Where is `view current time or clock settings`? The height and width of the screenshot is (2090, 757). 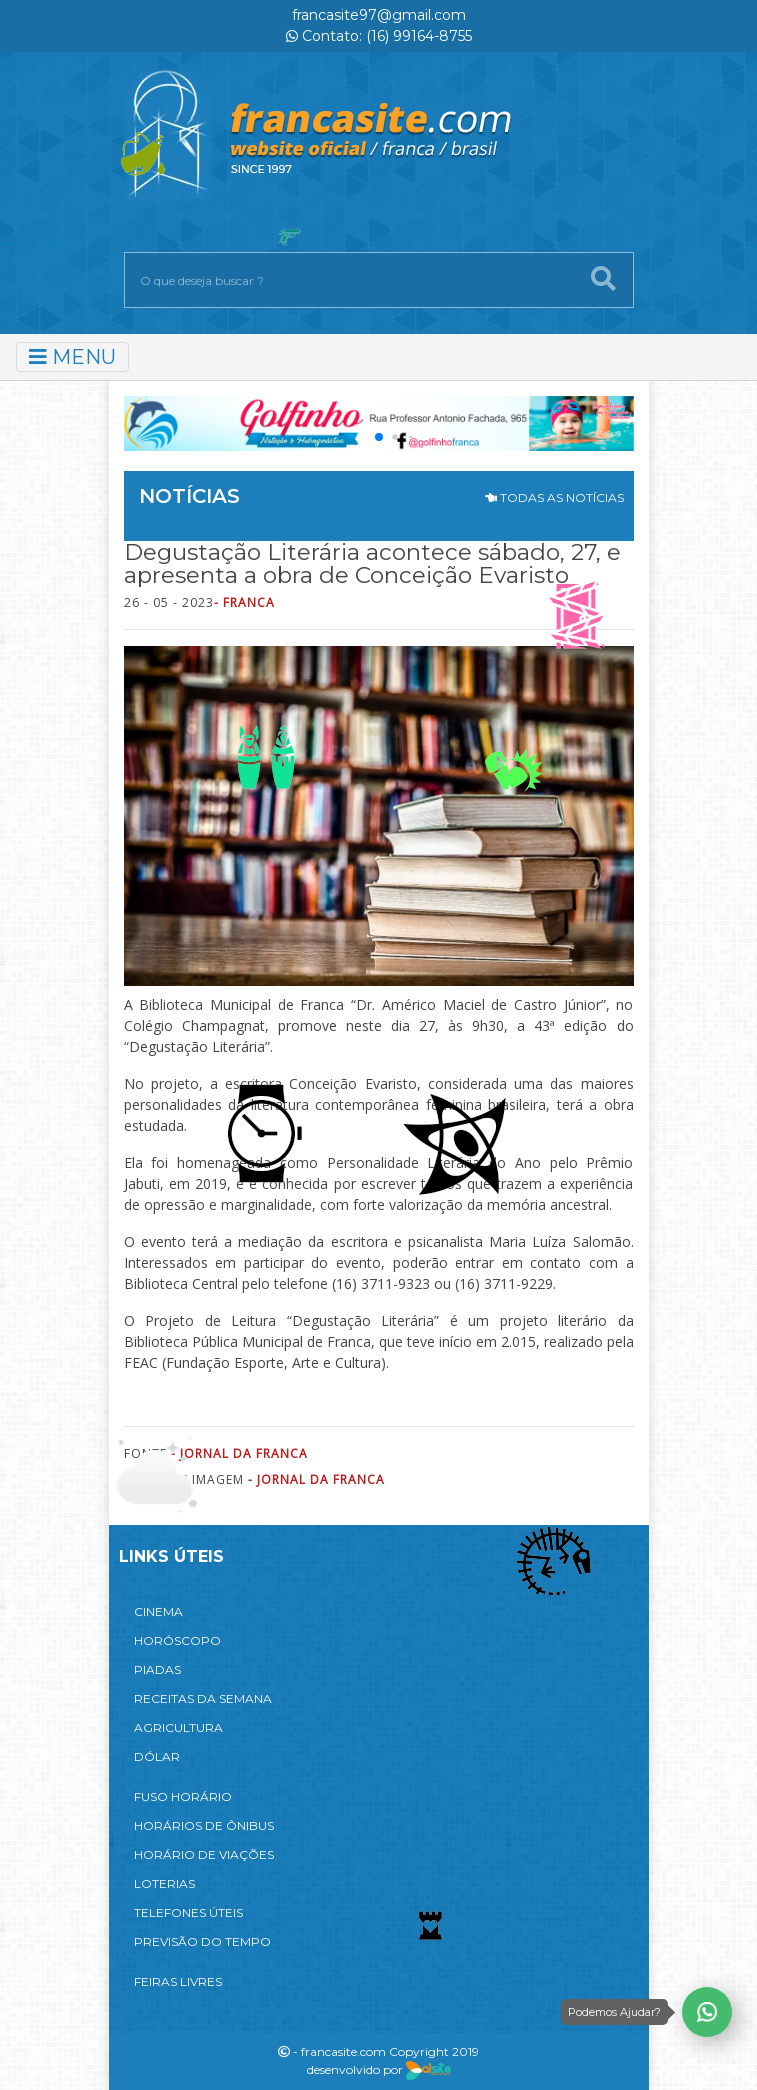
view current time or clock settings is located at coordinates (261, 1133).